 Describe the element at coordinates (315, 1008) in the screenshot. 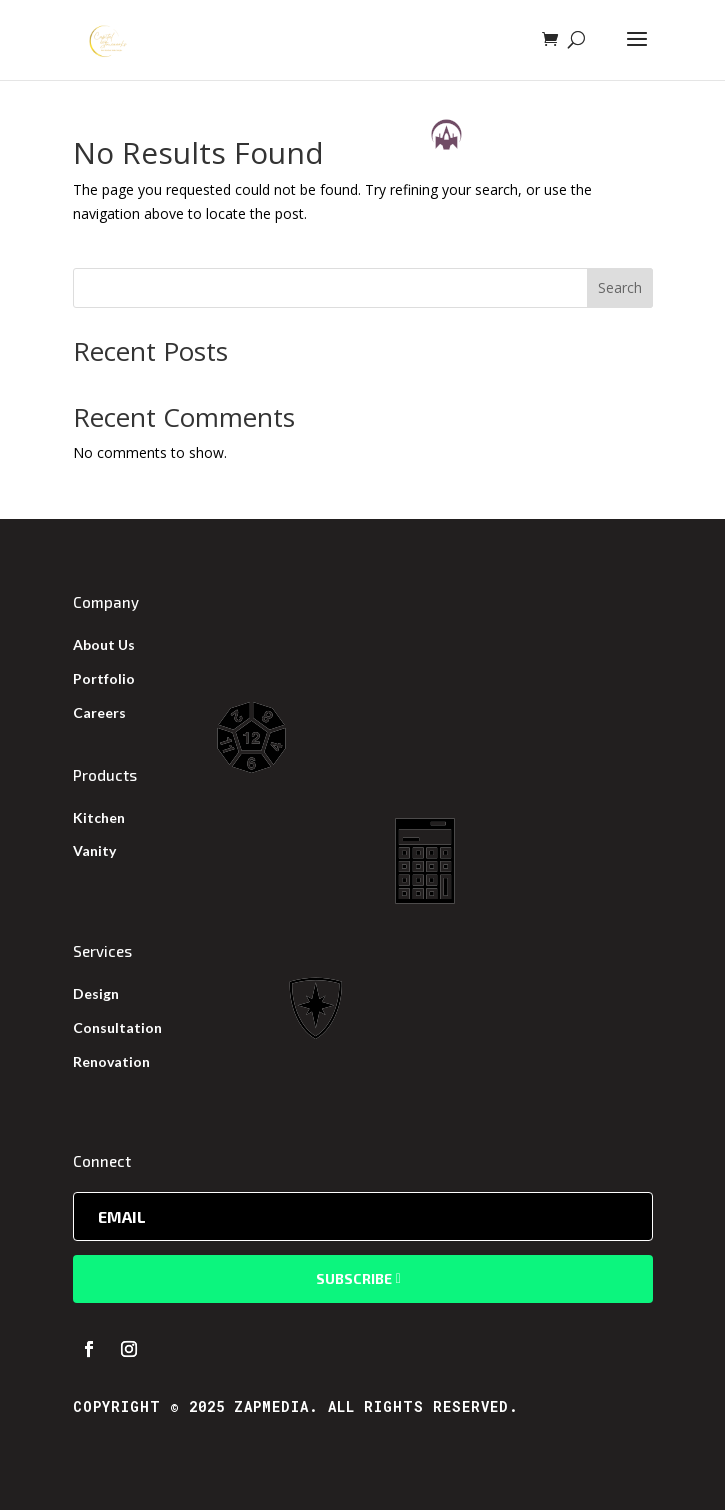

I see `activate shield or defense mode` at that location.